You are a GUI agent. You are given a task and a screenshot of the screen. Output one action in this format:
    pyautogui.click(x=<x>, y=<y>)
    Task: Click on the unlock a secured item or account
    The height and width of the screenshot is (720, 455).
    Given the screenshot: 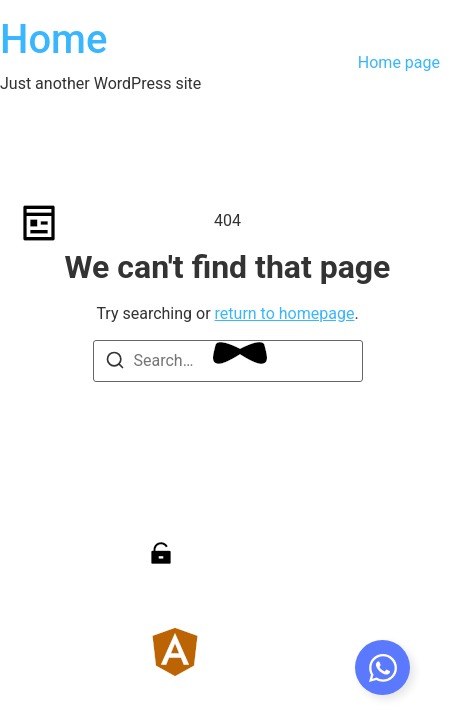 What is the action you would take?
    pyautogui.click(x=161, y=553)
    